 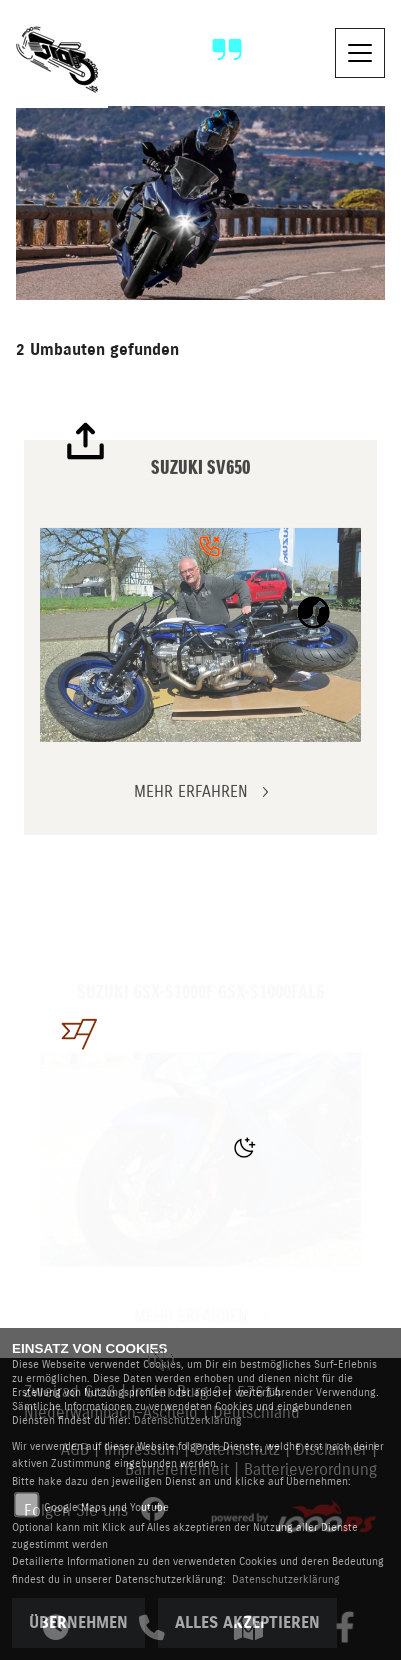 I want to click on mute audio or sound, so click(x=160, y=1359).